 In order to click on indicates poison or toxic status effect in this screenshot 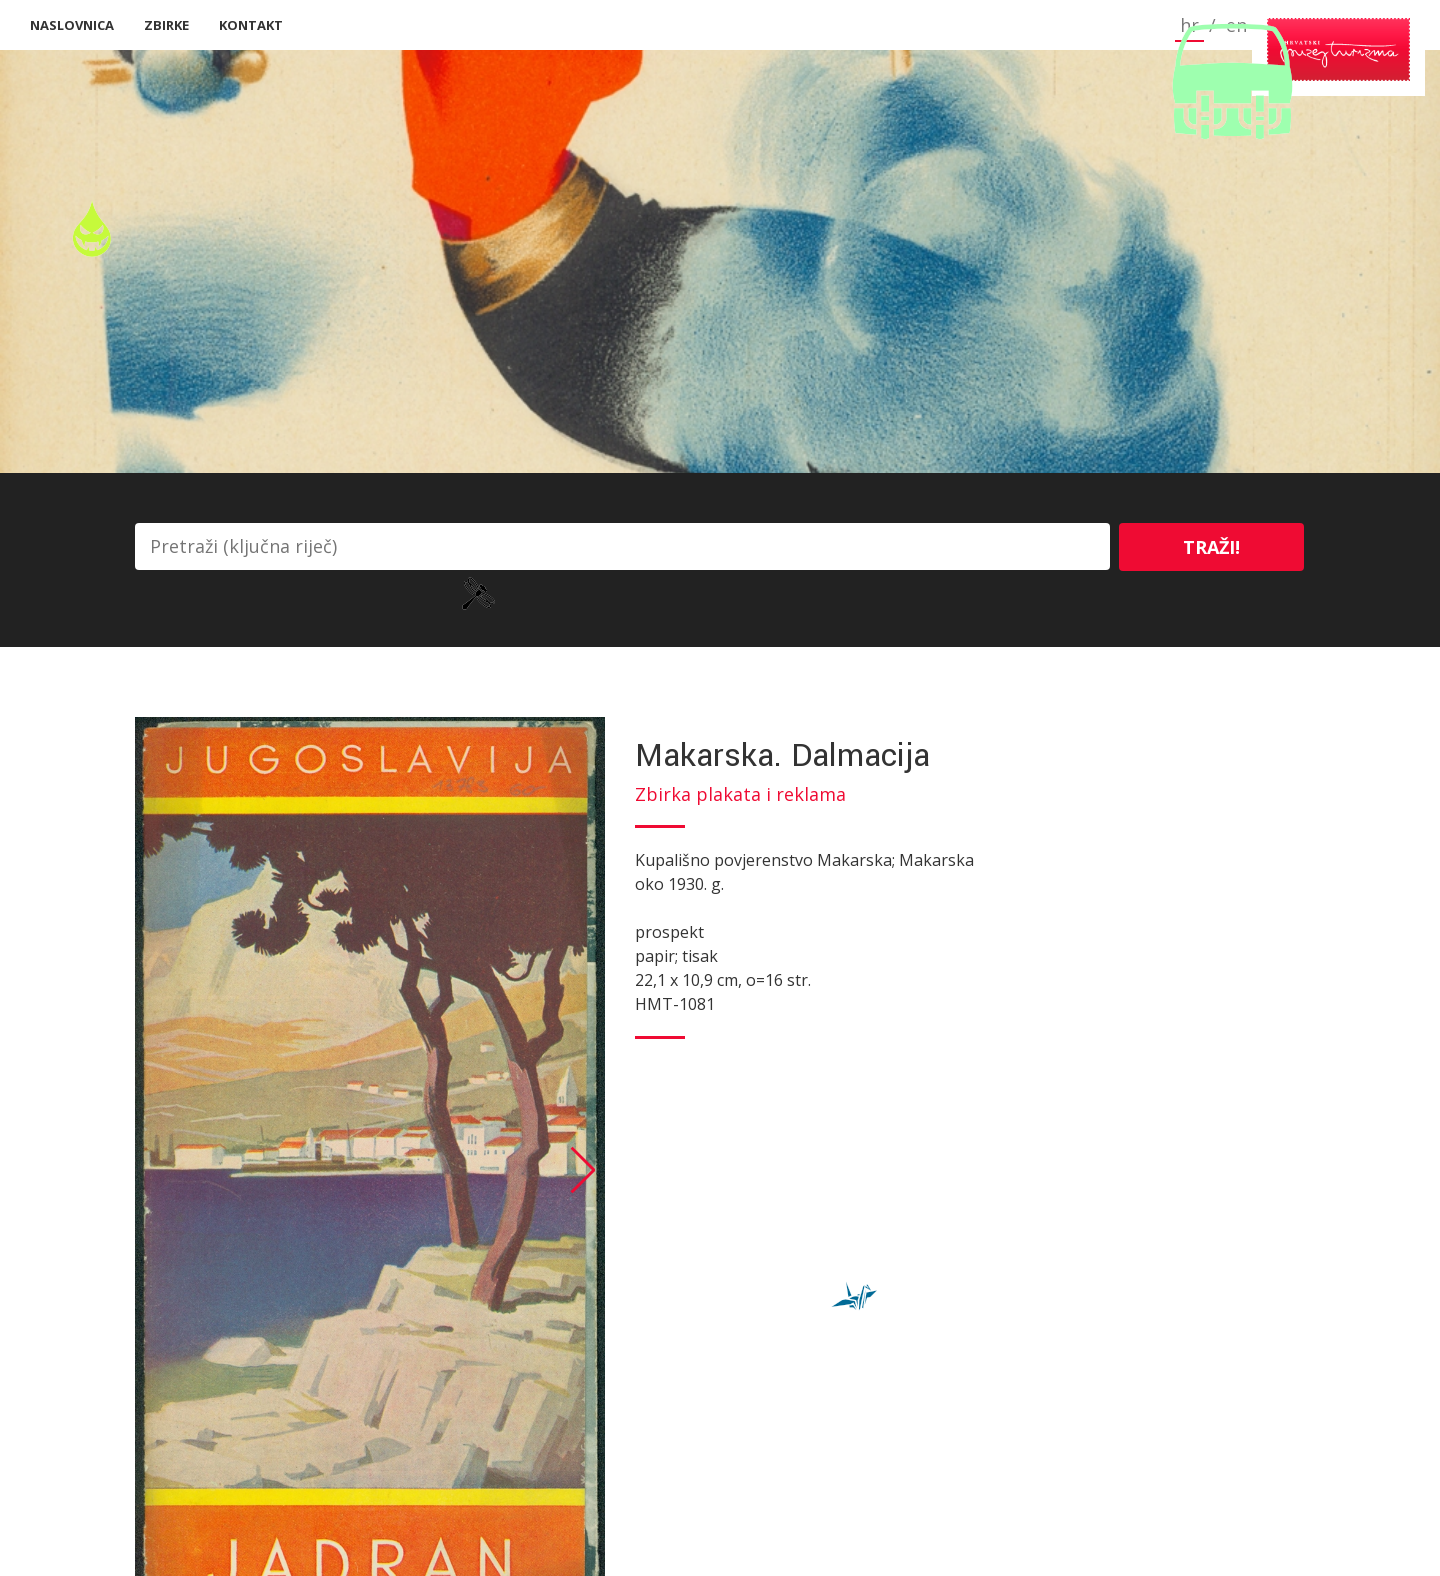, I will do `click(91, 228)`.